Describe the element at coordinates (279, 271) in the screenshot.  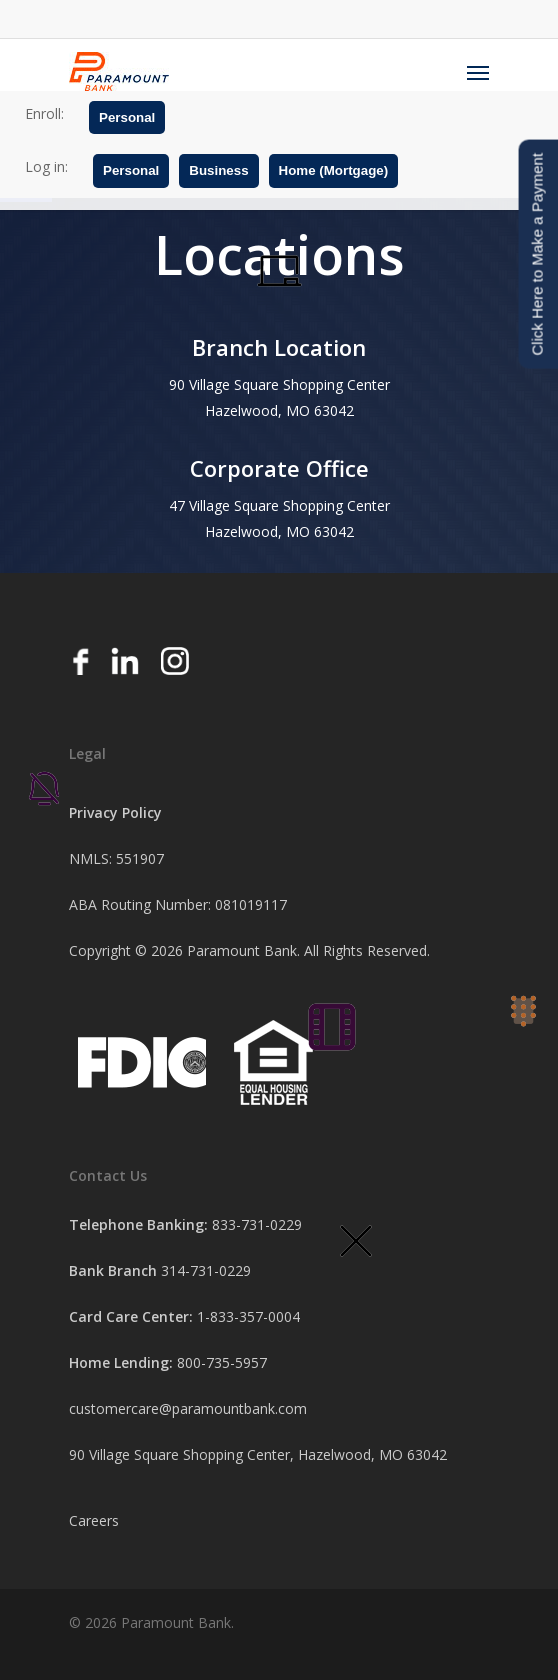
I see `access whiteboard or presentation mode` at that location.